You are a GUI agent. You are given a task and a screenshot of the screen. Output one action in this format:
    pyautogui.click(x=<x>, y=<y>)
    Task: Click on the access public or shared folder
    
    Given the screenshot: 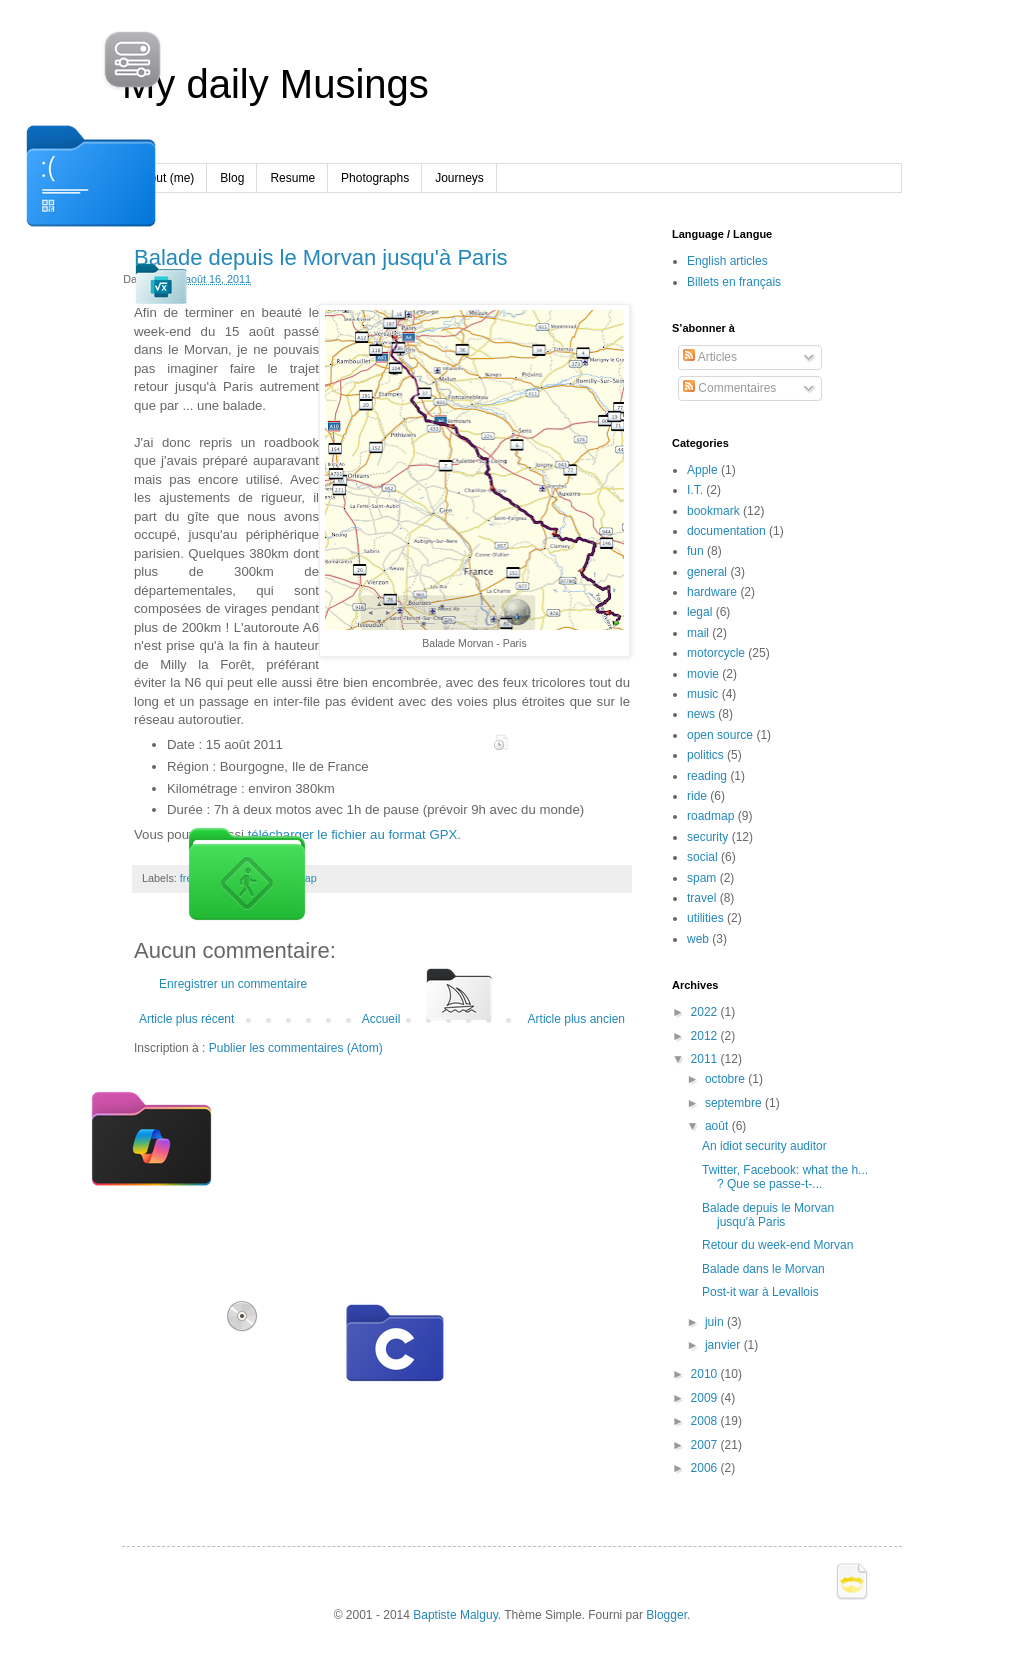 What is the action you would take?
    pyautogui.click(x=247, y=874)
    